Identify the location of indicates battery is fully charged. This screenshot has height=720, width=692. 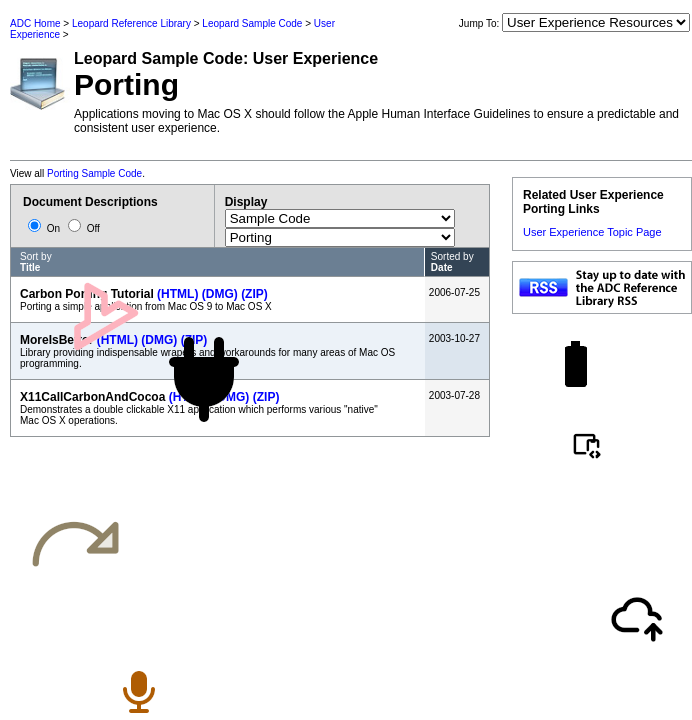
(576, 364).